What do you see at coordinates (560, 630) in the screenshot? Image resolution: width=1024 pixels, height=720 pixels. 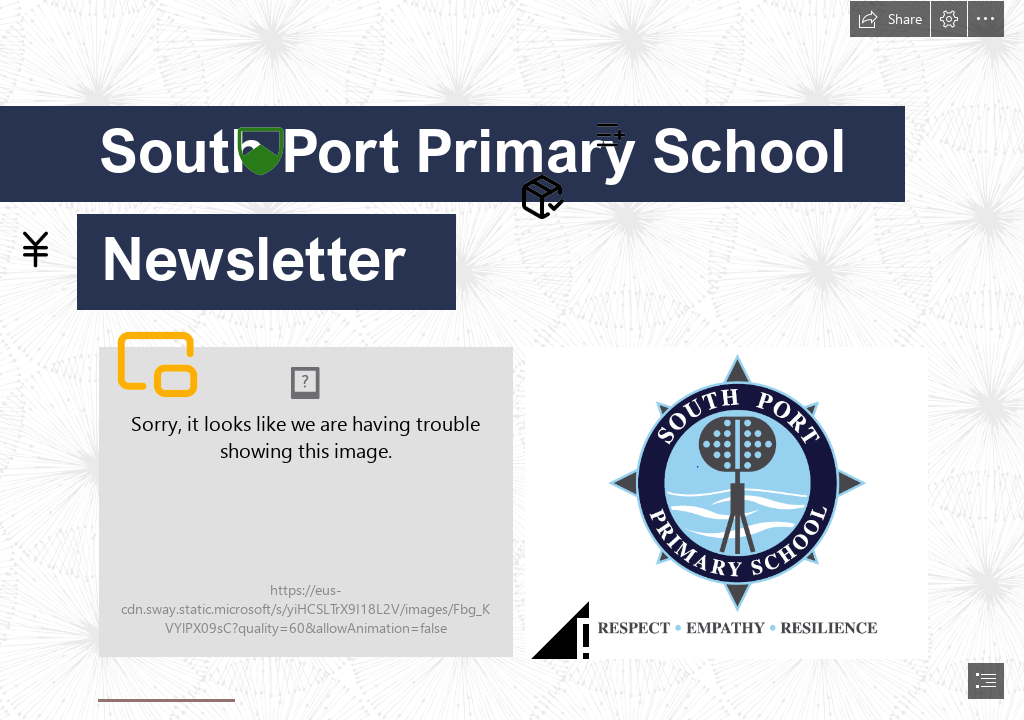 I see `indicates full cellular signal but no internet connection` at bounding box center [560, 630].